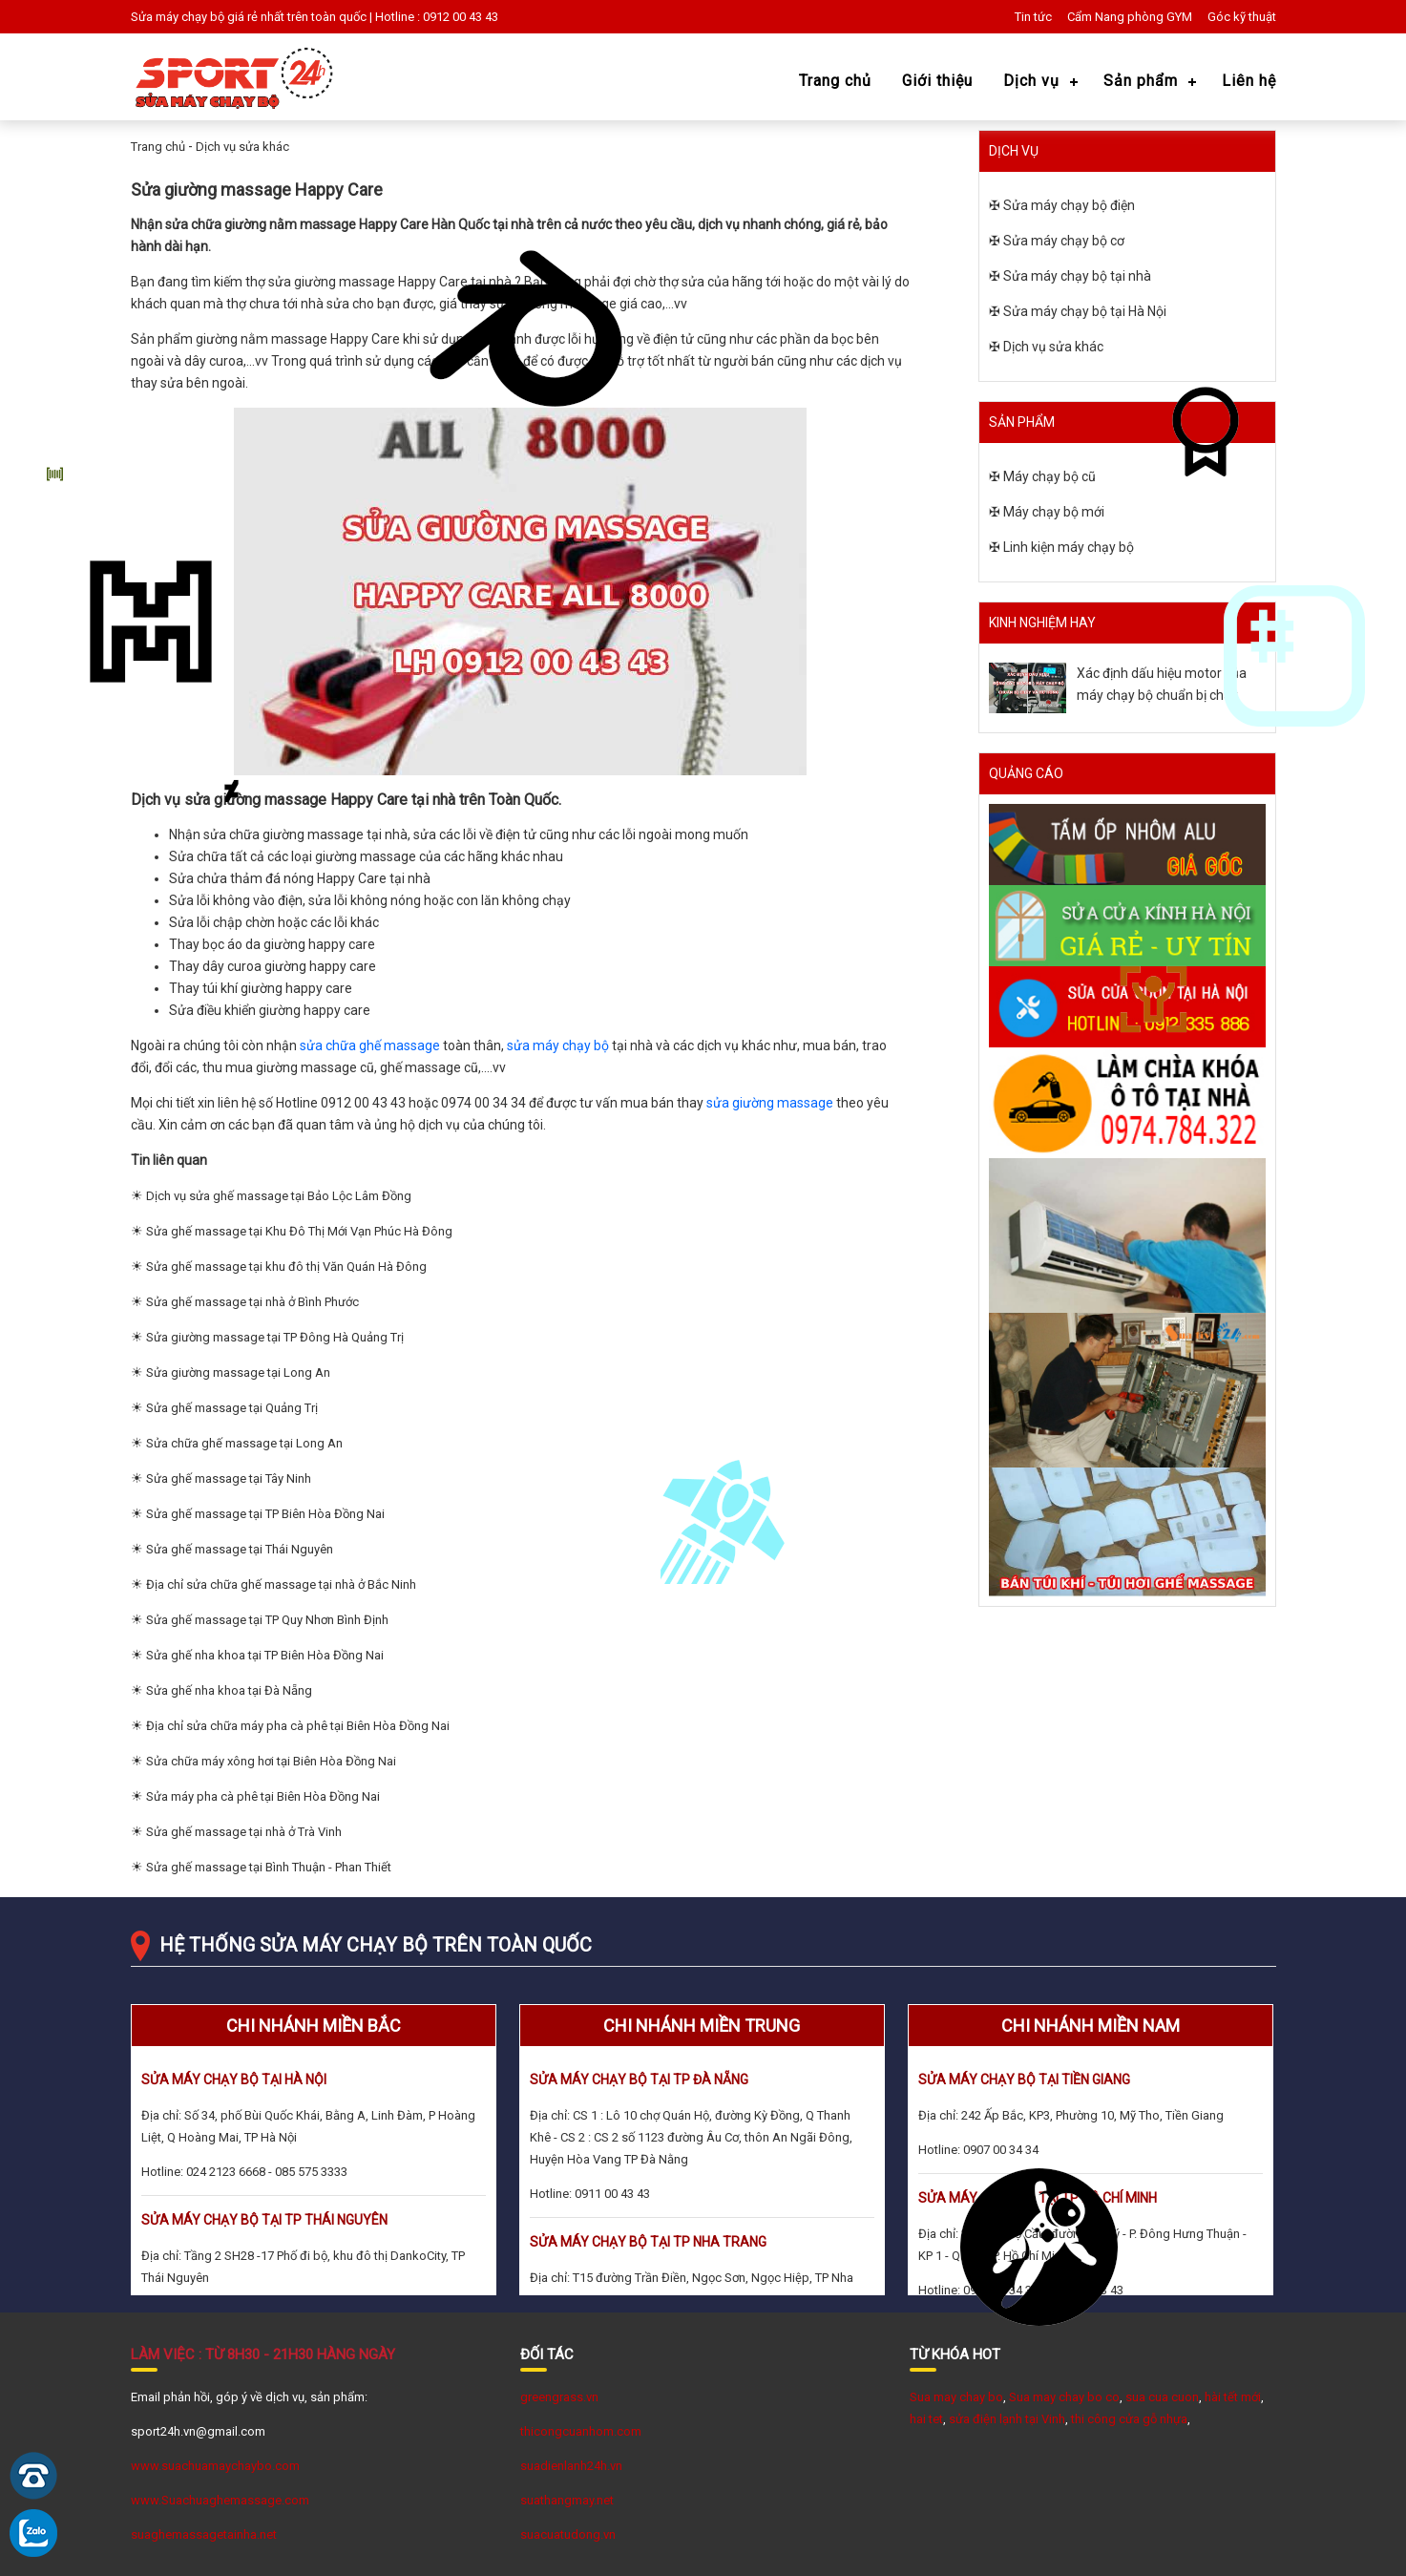 The height and width of the screenshot is (2576, 1406). What do you see at coordinates (1153, 999) in the screenshot?
I see `scan or verify user identity` at bounding box center [1153, 999].